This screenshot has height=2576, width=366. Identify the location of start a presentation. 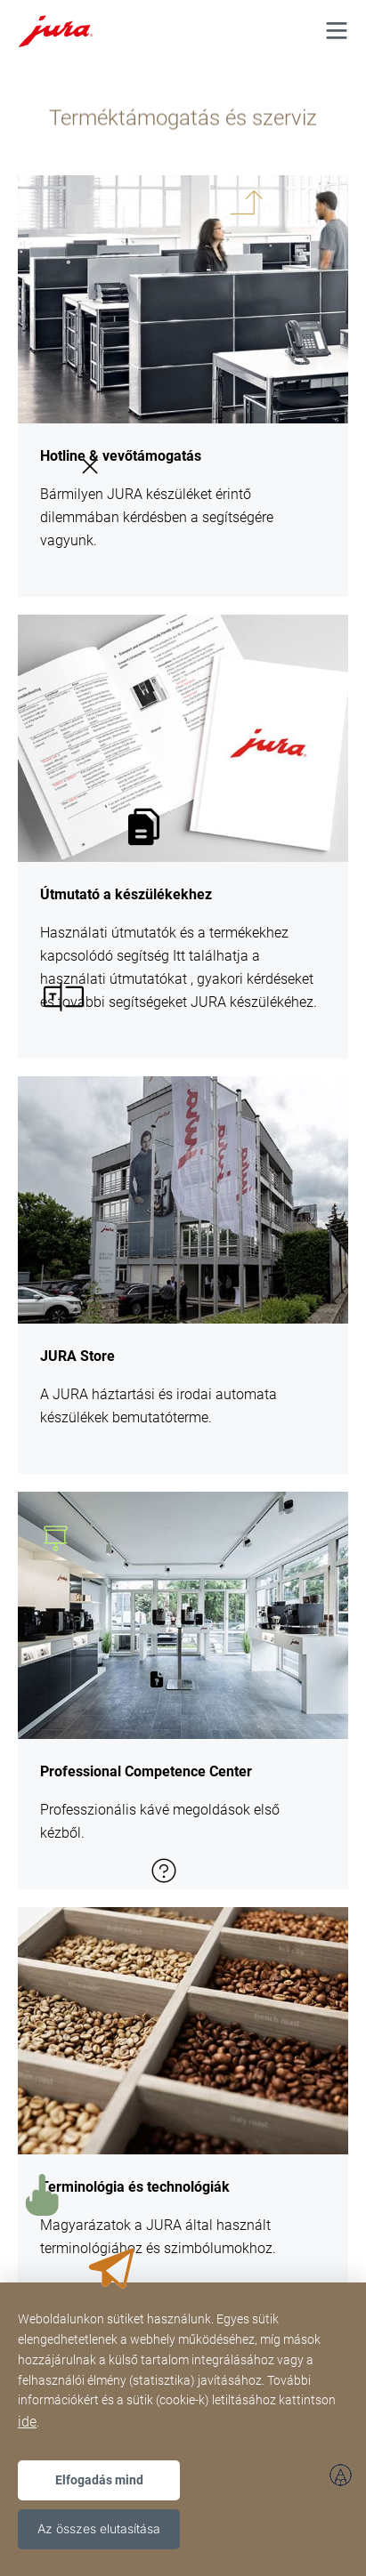
(55, 1536).